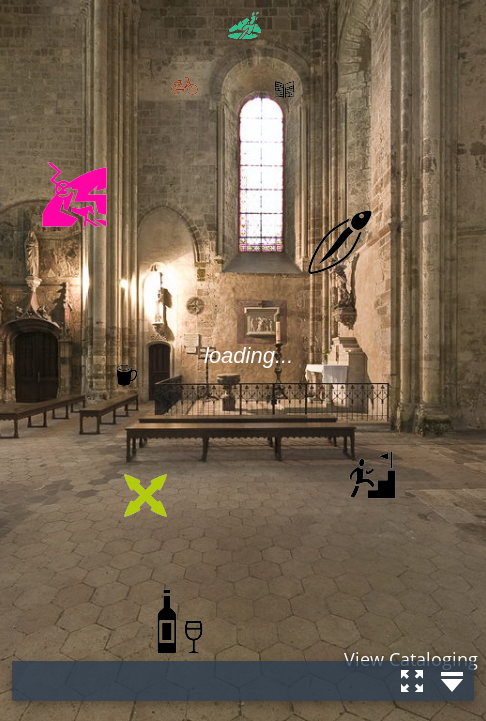 The width and height of the screenshot is (486, 721). What do you see at coordinates (74, 194) in the screenshot?
I see `activate a lightning-based attack or ability` at bounding box center [74, 194].